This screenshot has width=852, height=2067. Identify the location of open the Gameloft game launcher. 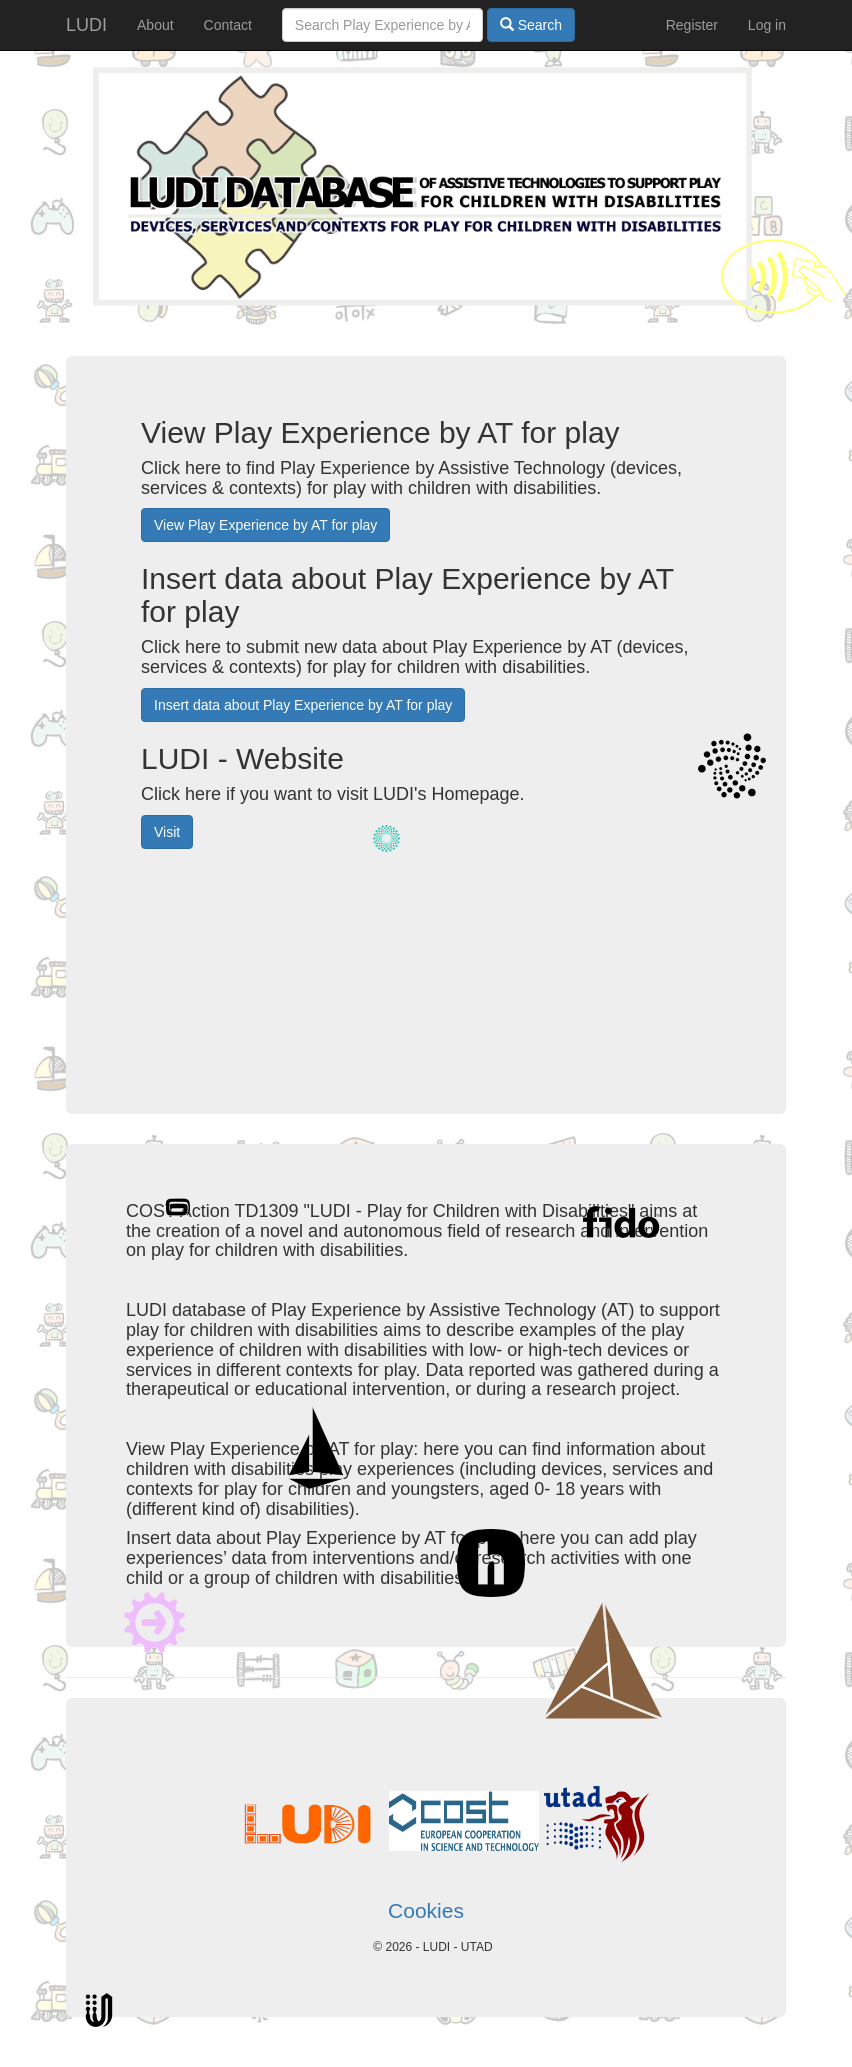
(178, 1207).